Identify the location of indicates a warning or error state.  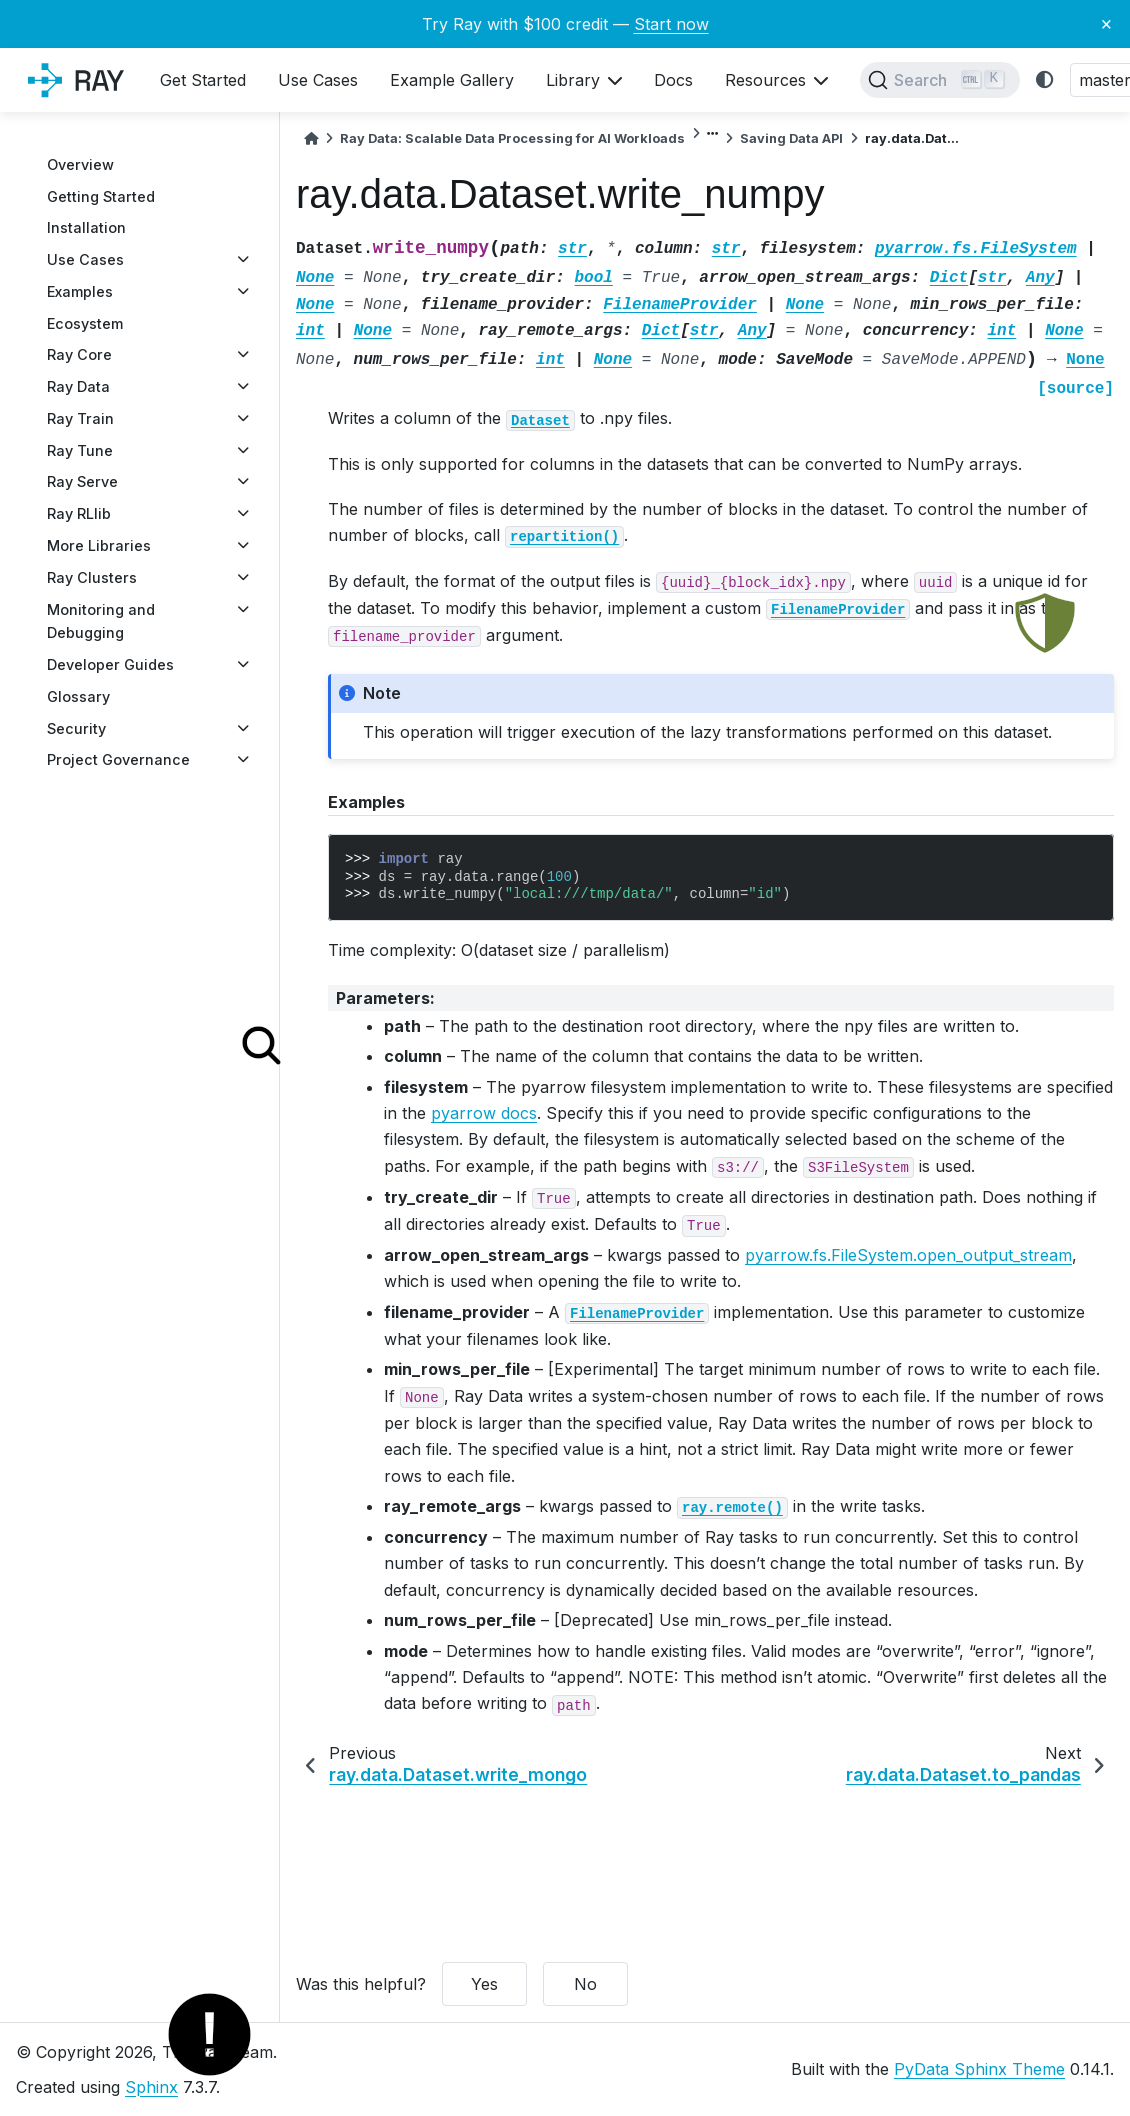
(209, 2034).